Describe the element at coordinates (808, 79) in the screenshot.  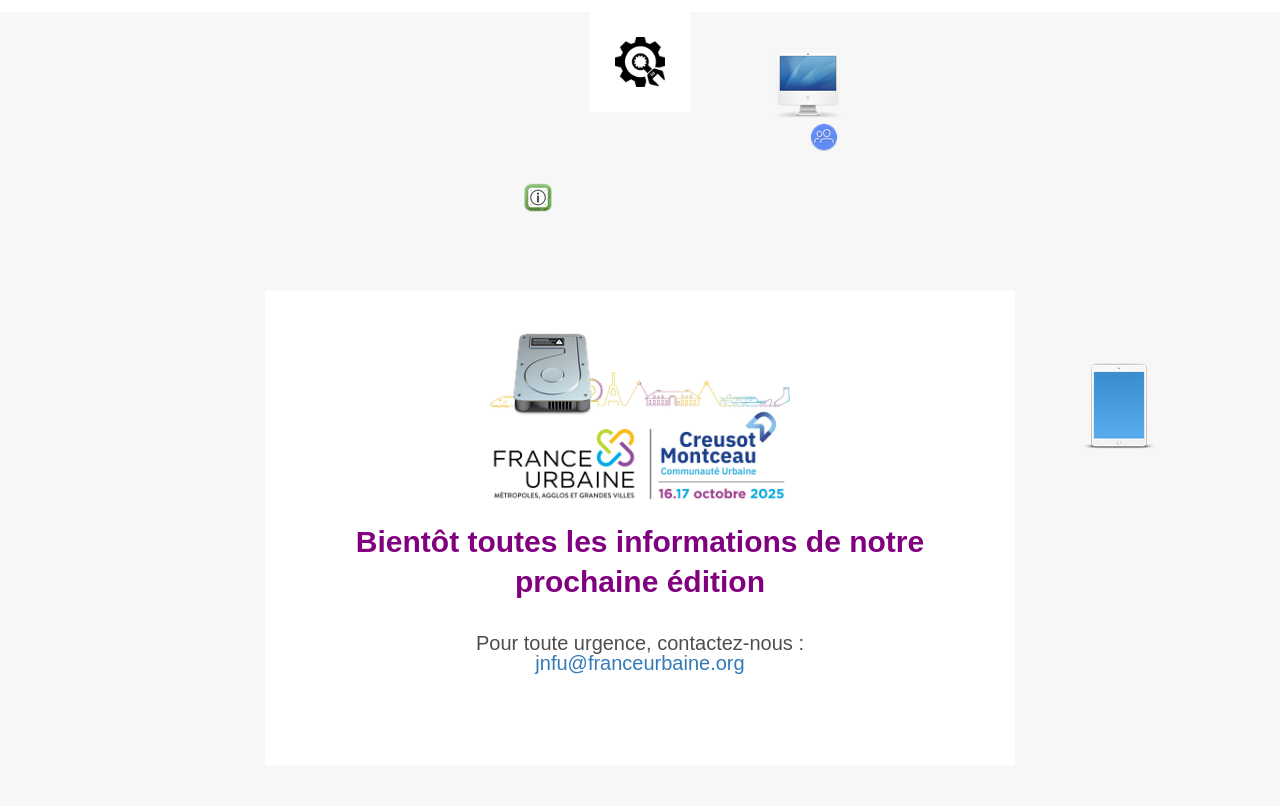
I see `represents an iMac device in system settings` at that location.